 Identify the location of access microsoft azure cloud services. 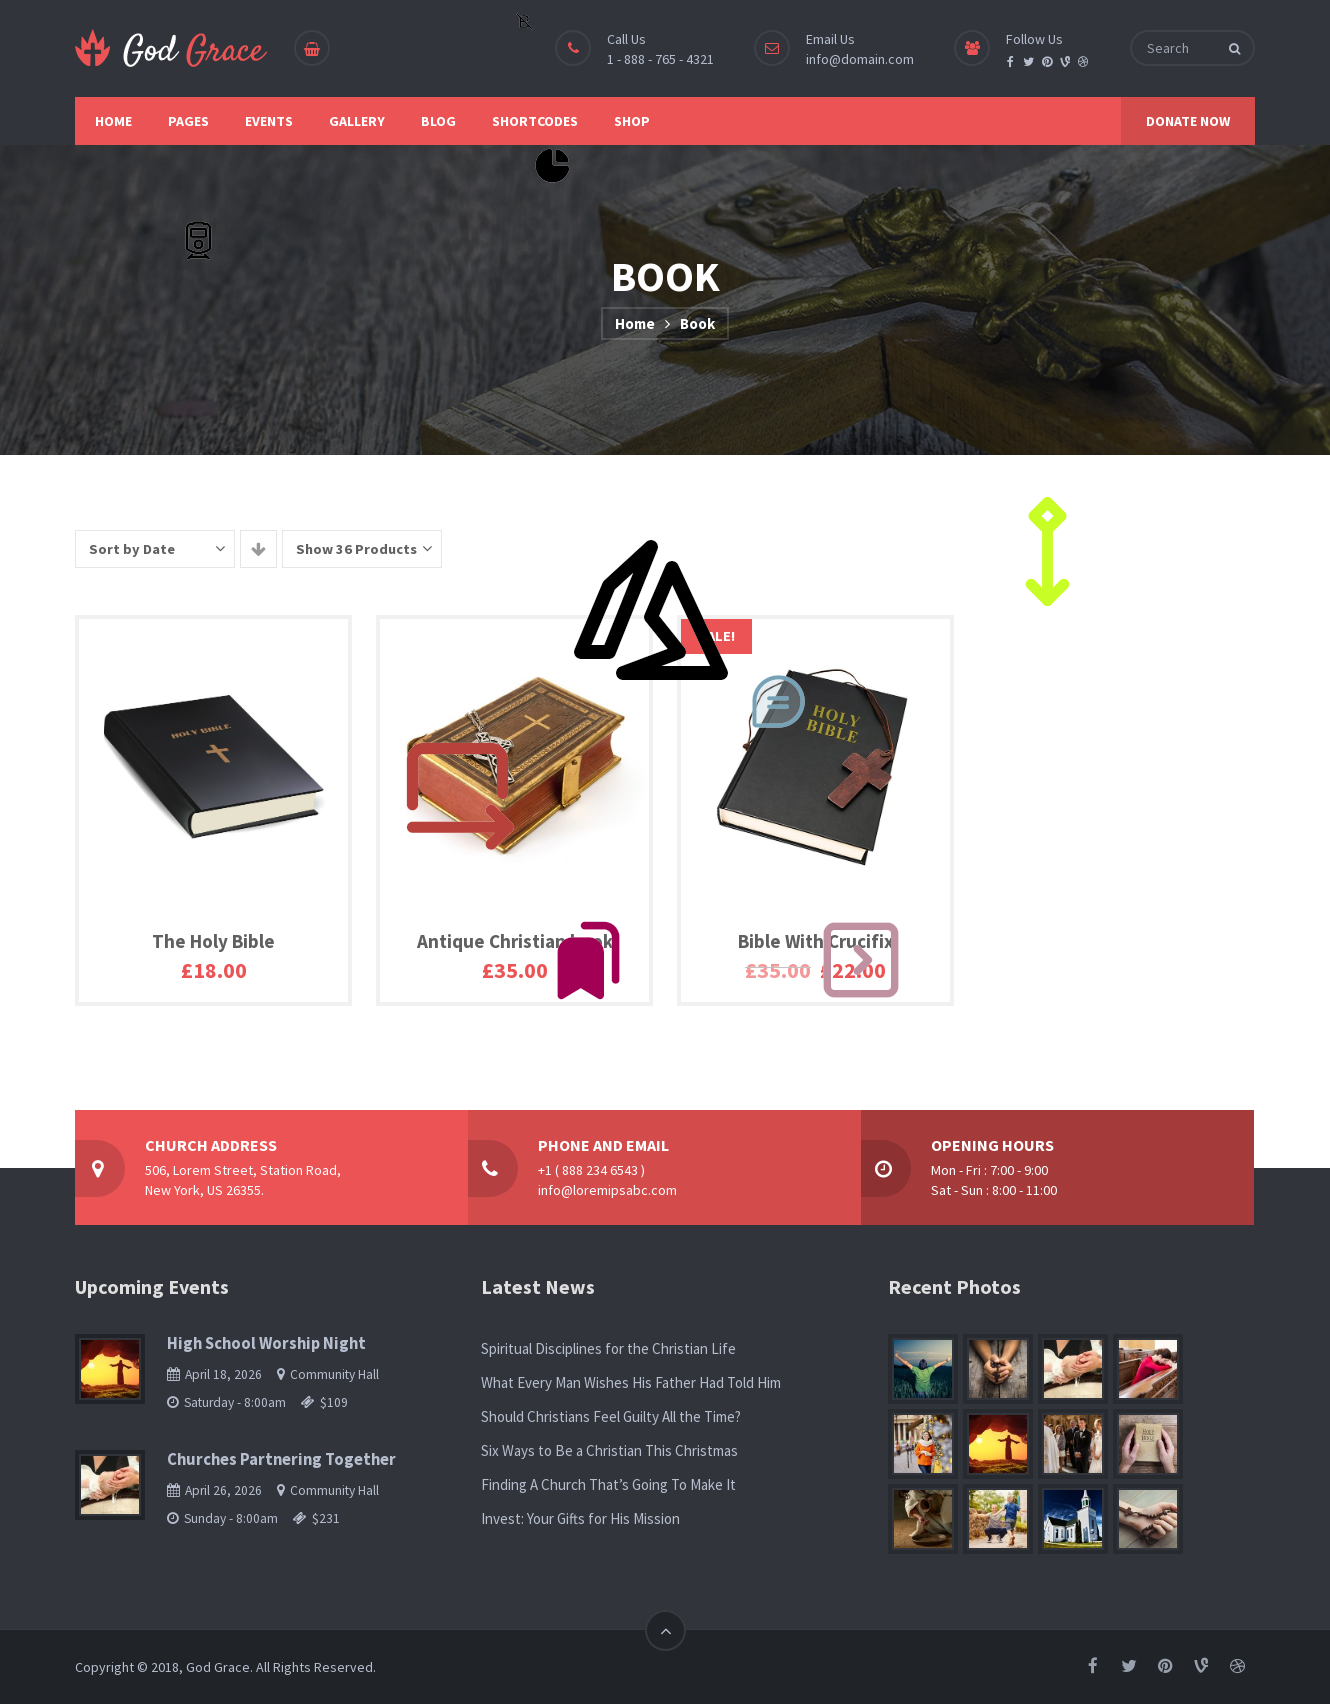
(651, 617).